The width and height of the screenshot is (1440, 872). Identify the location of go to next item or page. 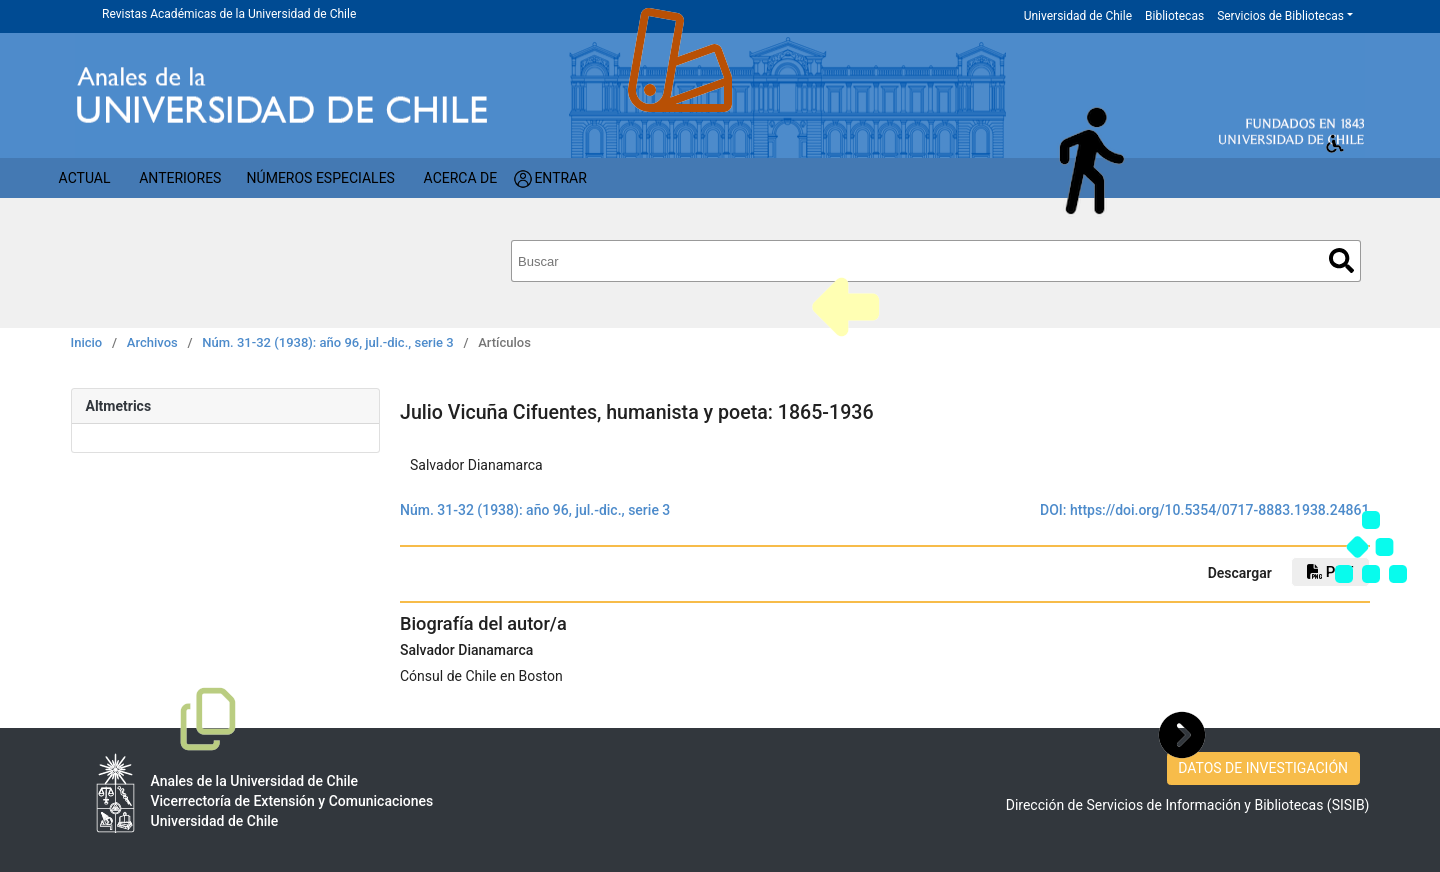
(1182, 735).